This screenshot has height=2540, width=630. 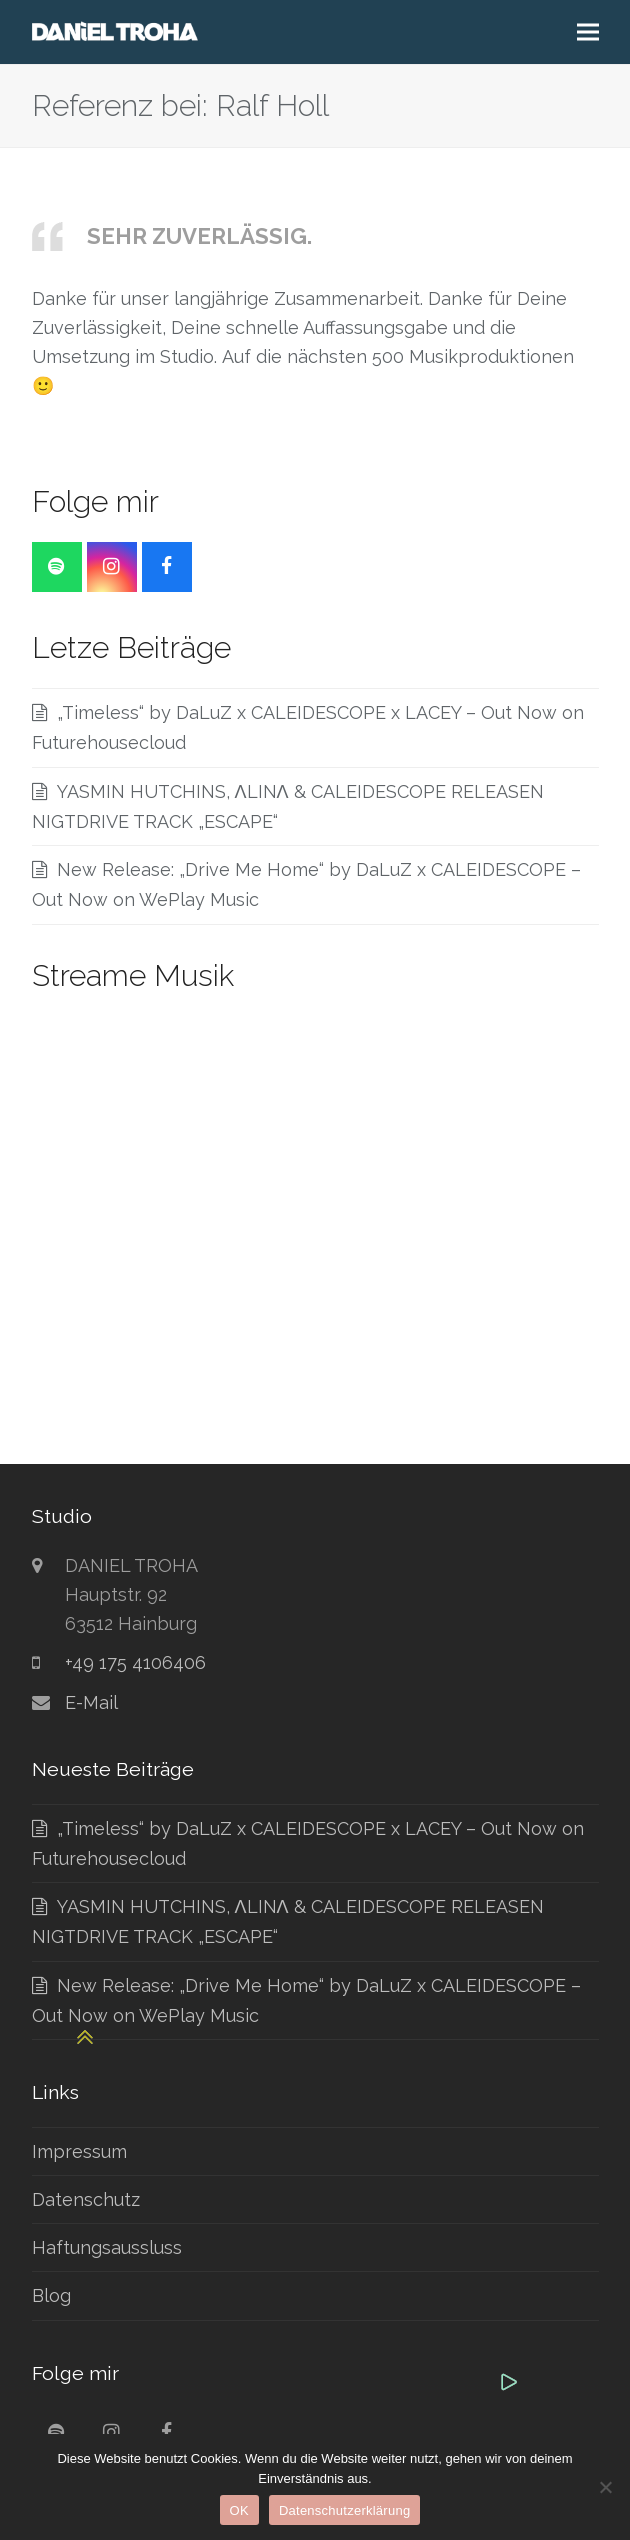 I want to click on play media or video content, so click(x=509, y=2382).